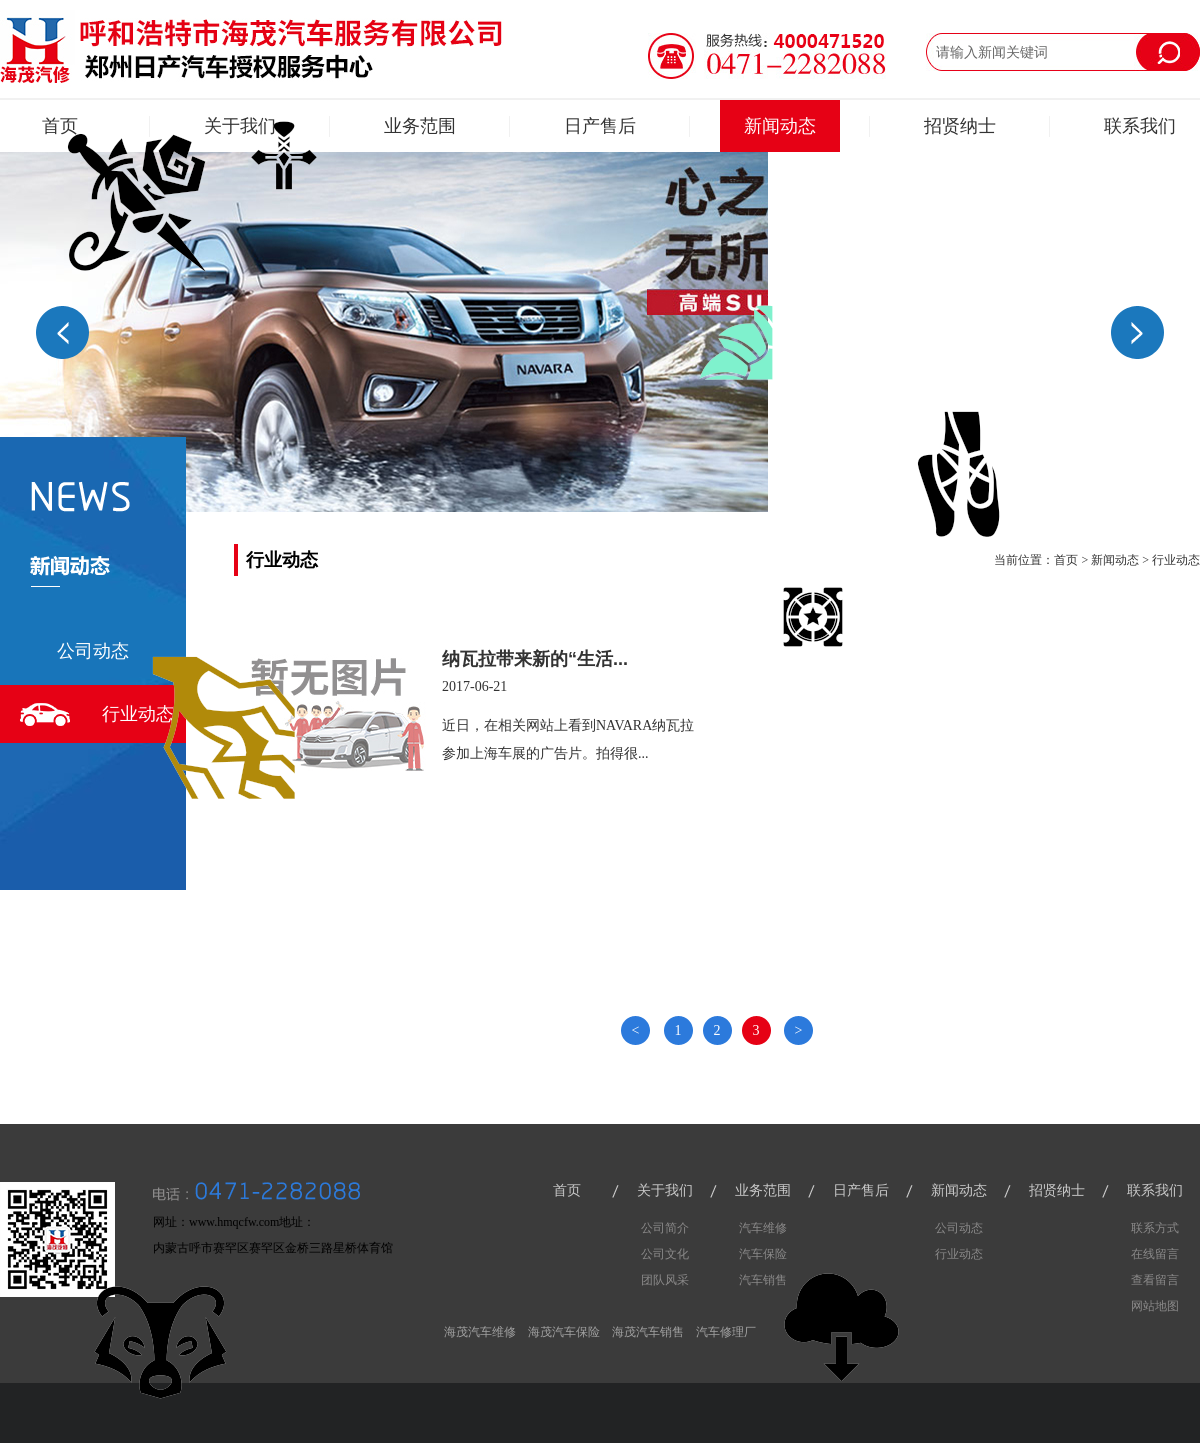 The image size is (1200, 1443). I want to click on select armor or scale pattern for character customization, so click(735, 342).